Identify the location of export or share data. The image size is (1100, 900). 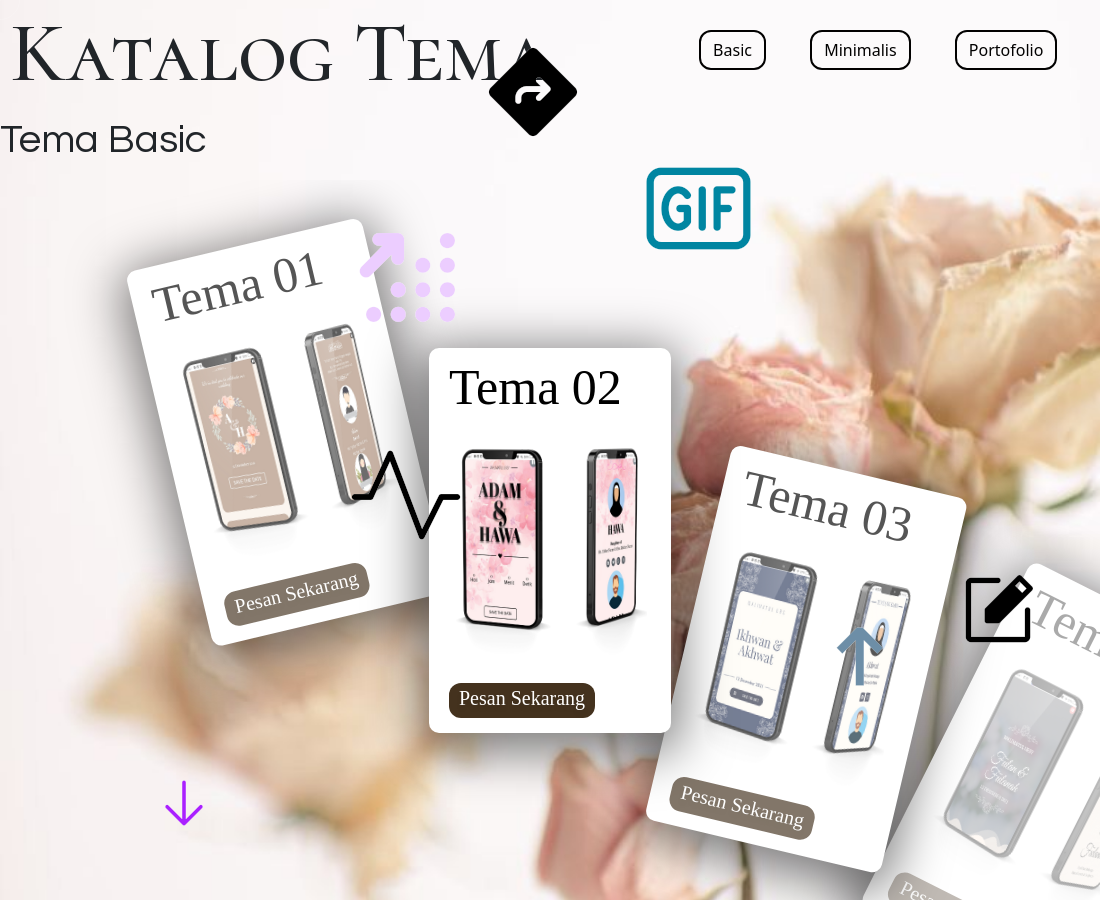
(410, 277).